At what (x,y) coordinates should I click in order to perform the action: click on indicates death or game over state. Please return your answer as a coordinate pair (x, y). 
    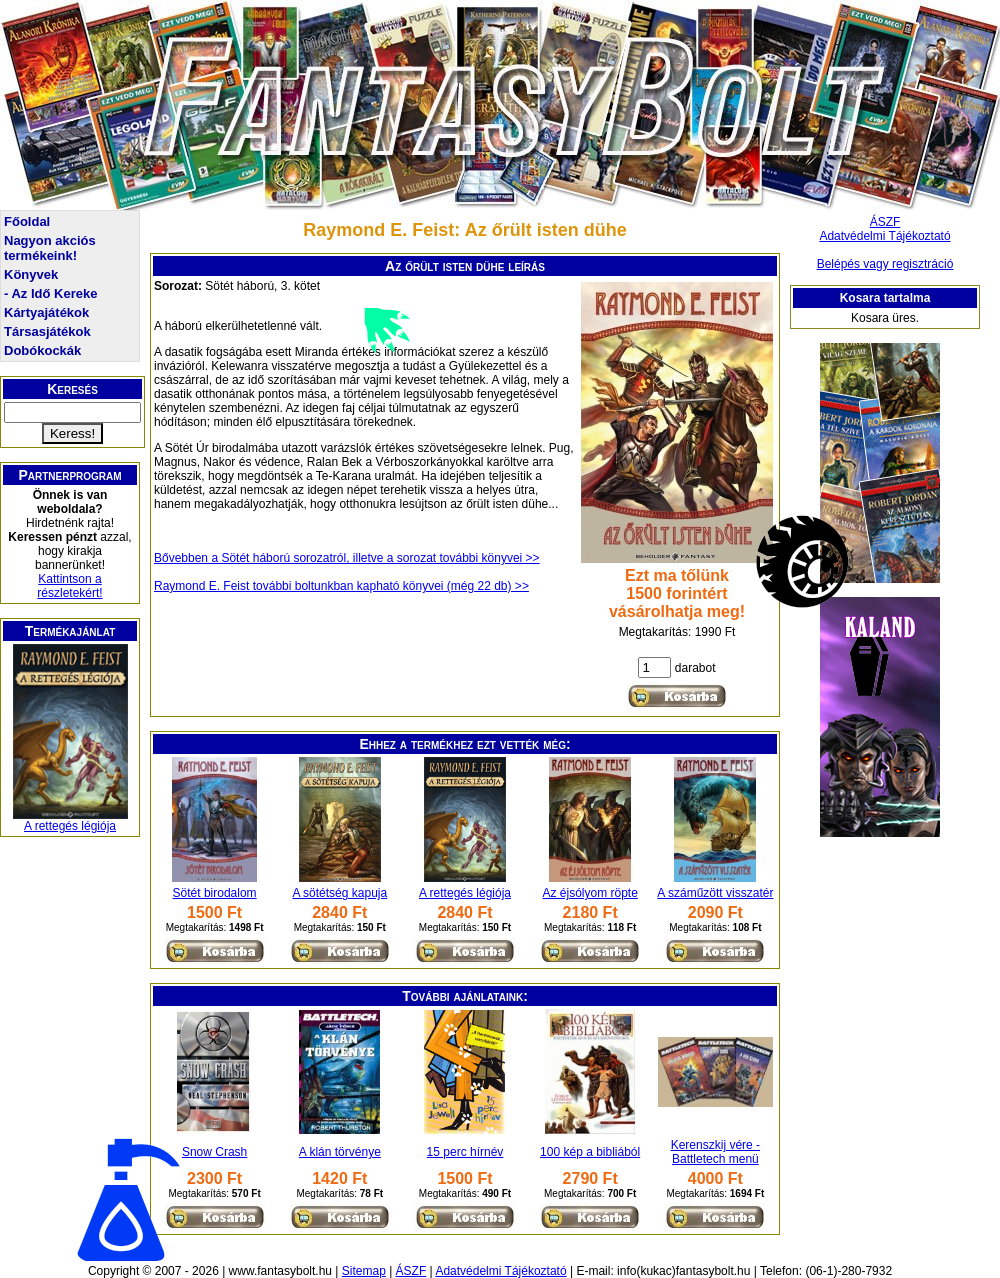
    Looking at the image, I should click on (868, 666).